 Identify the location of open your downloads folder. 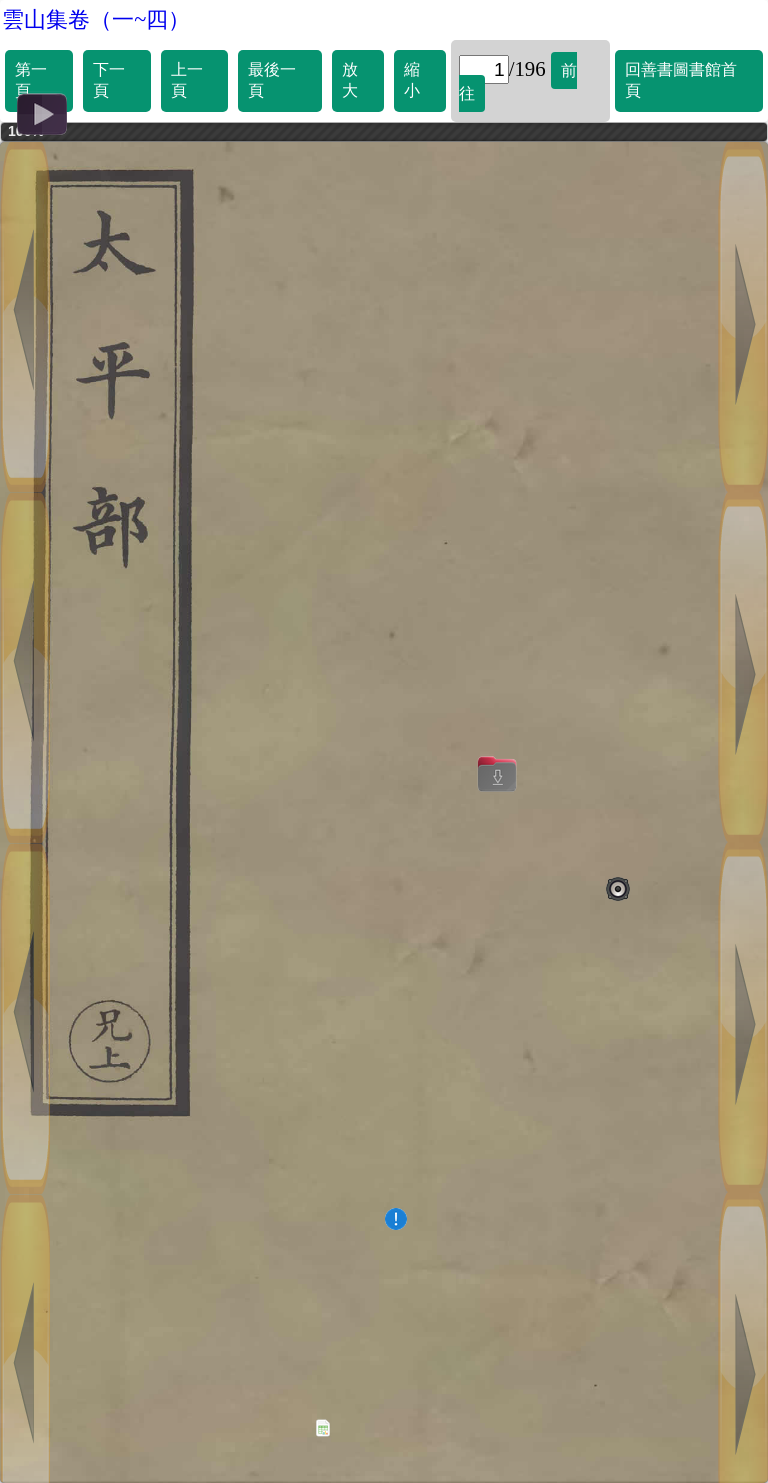
(497, 774).